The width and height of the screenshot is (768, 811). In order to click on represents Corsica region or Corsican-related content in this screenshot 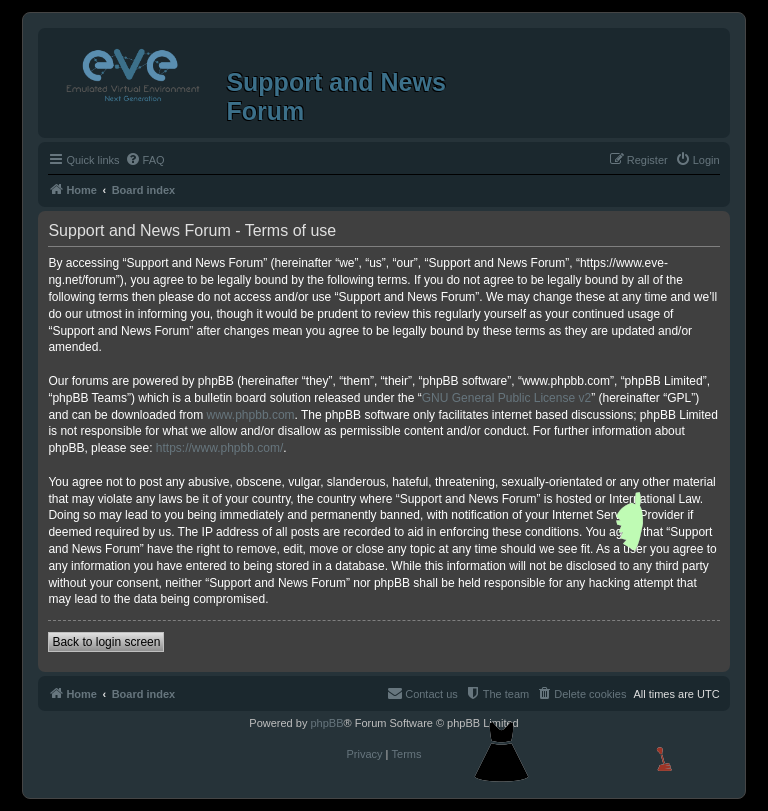, I will do `click(629, 521)`.